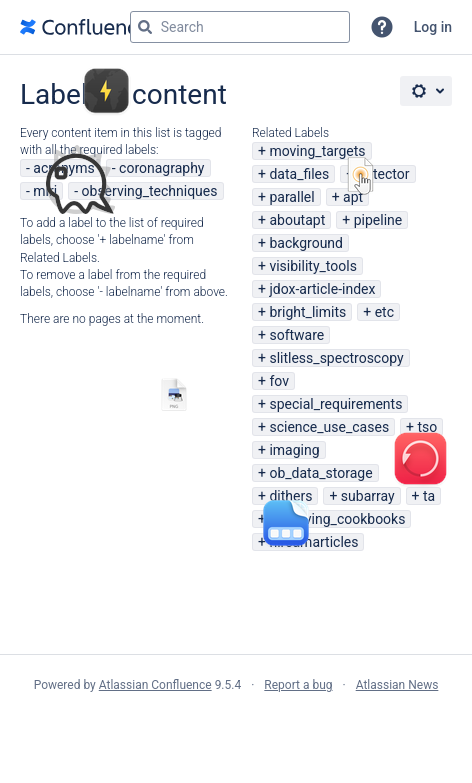 This screenshot has height=783, width=472. Describe the element at coordinates (360, 174) in the screenshot. I see `select or click on a file` at that location.